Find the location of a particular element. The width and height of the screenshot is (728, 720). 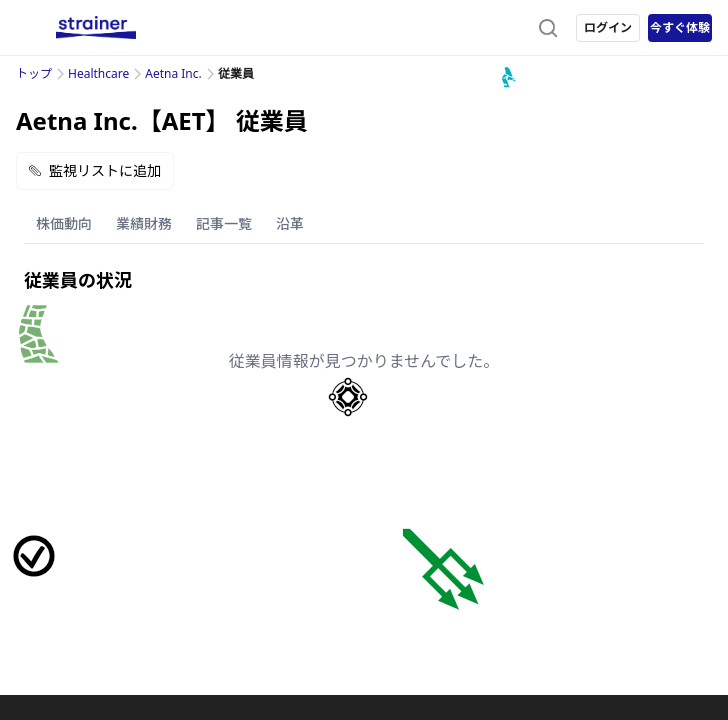

select the trident weapon is located at coordinates (443, 569).